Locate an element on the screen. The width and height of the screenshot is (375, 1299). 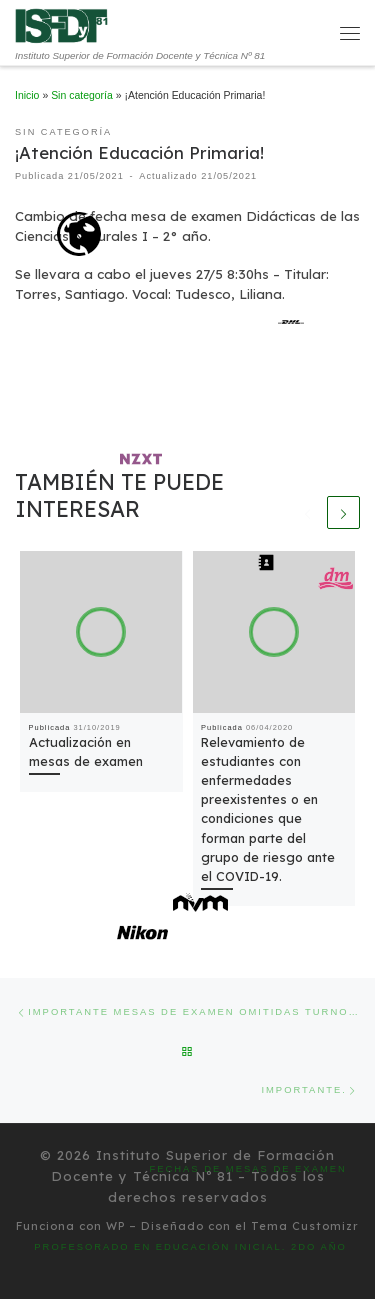
open your contacts list is located at coordinates (266, 562).